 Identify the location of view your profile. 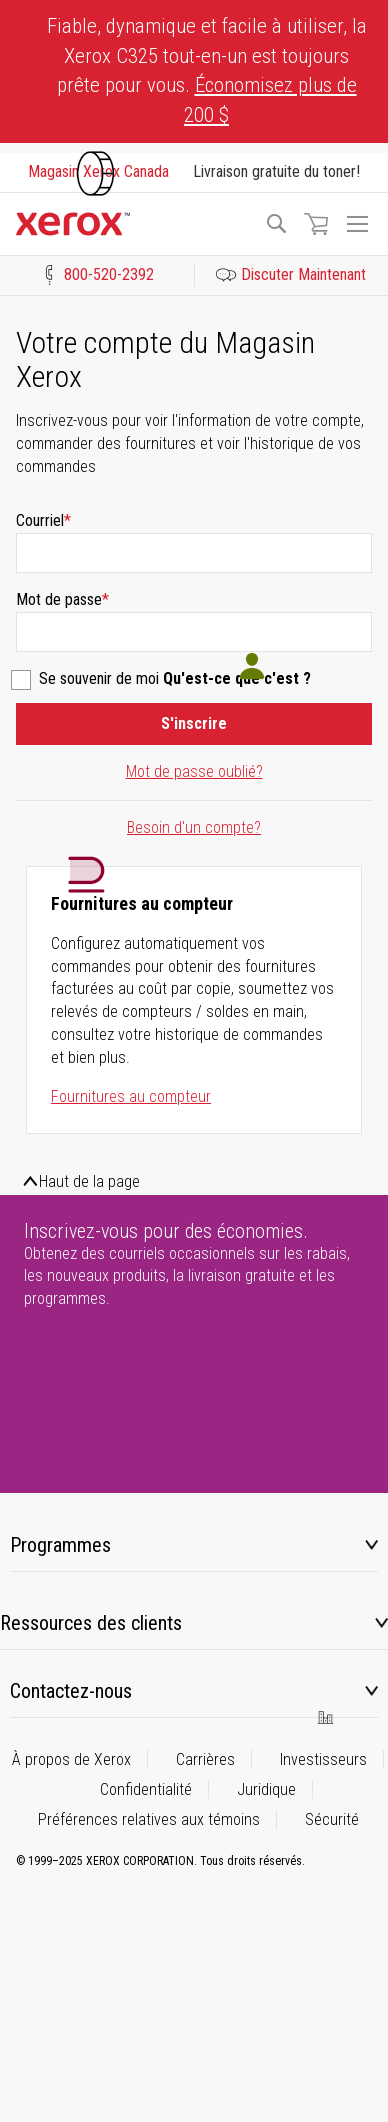
(252, 666).